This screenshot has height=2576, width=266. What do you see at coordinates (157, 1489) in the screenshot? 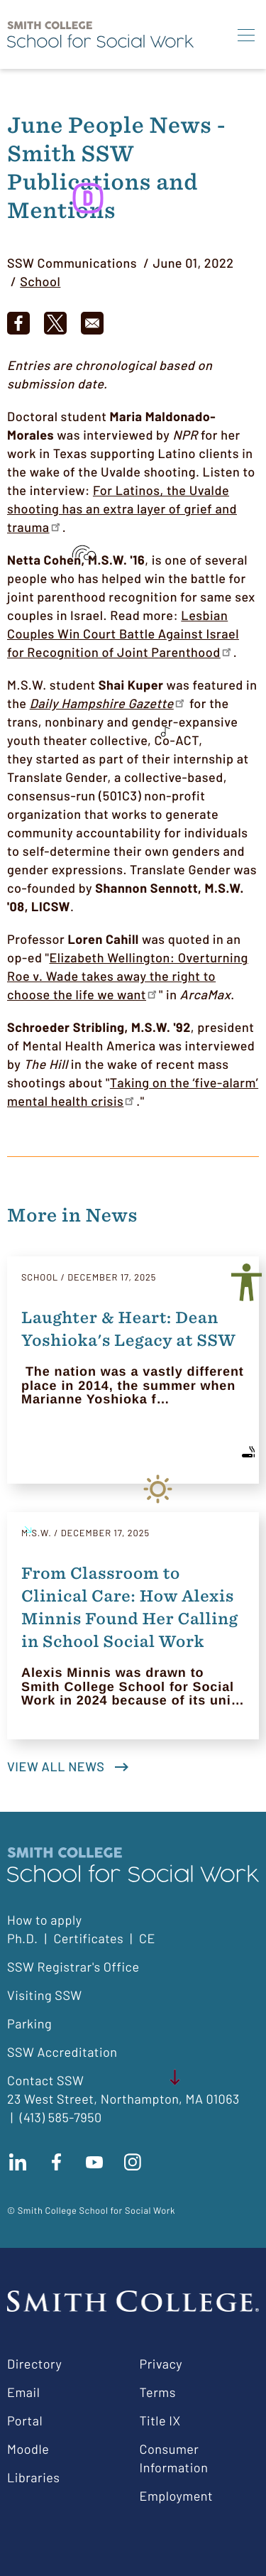
I see `toggle light mode or theme` at bounding box center [157, 1489].